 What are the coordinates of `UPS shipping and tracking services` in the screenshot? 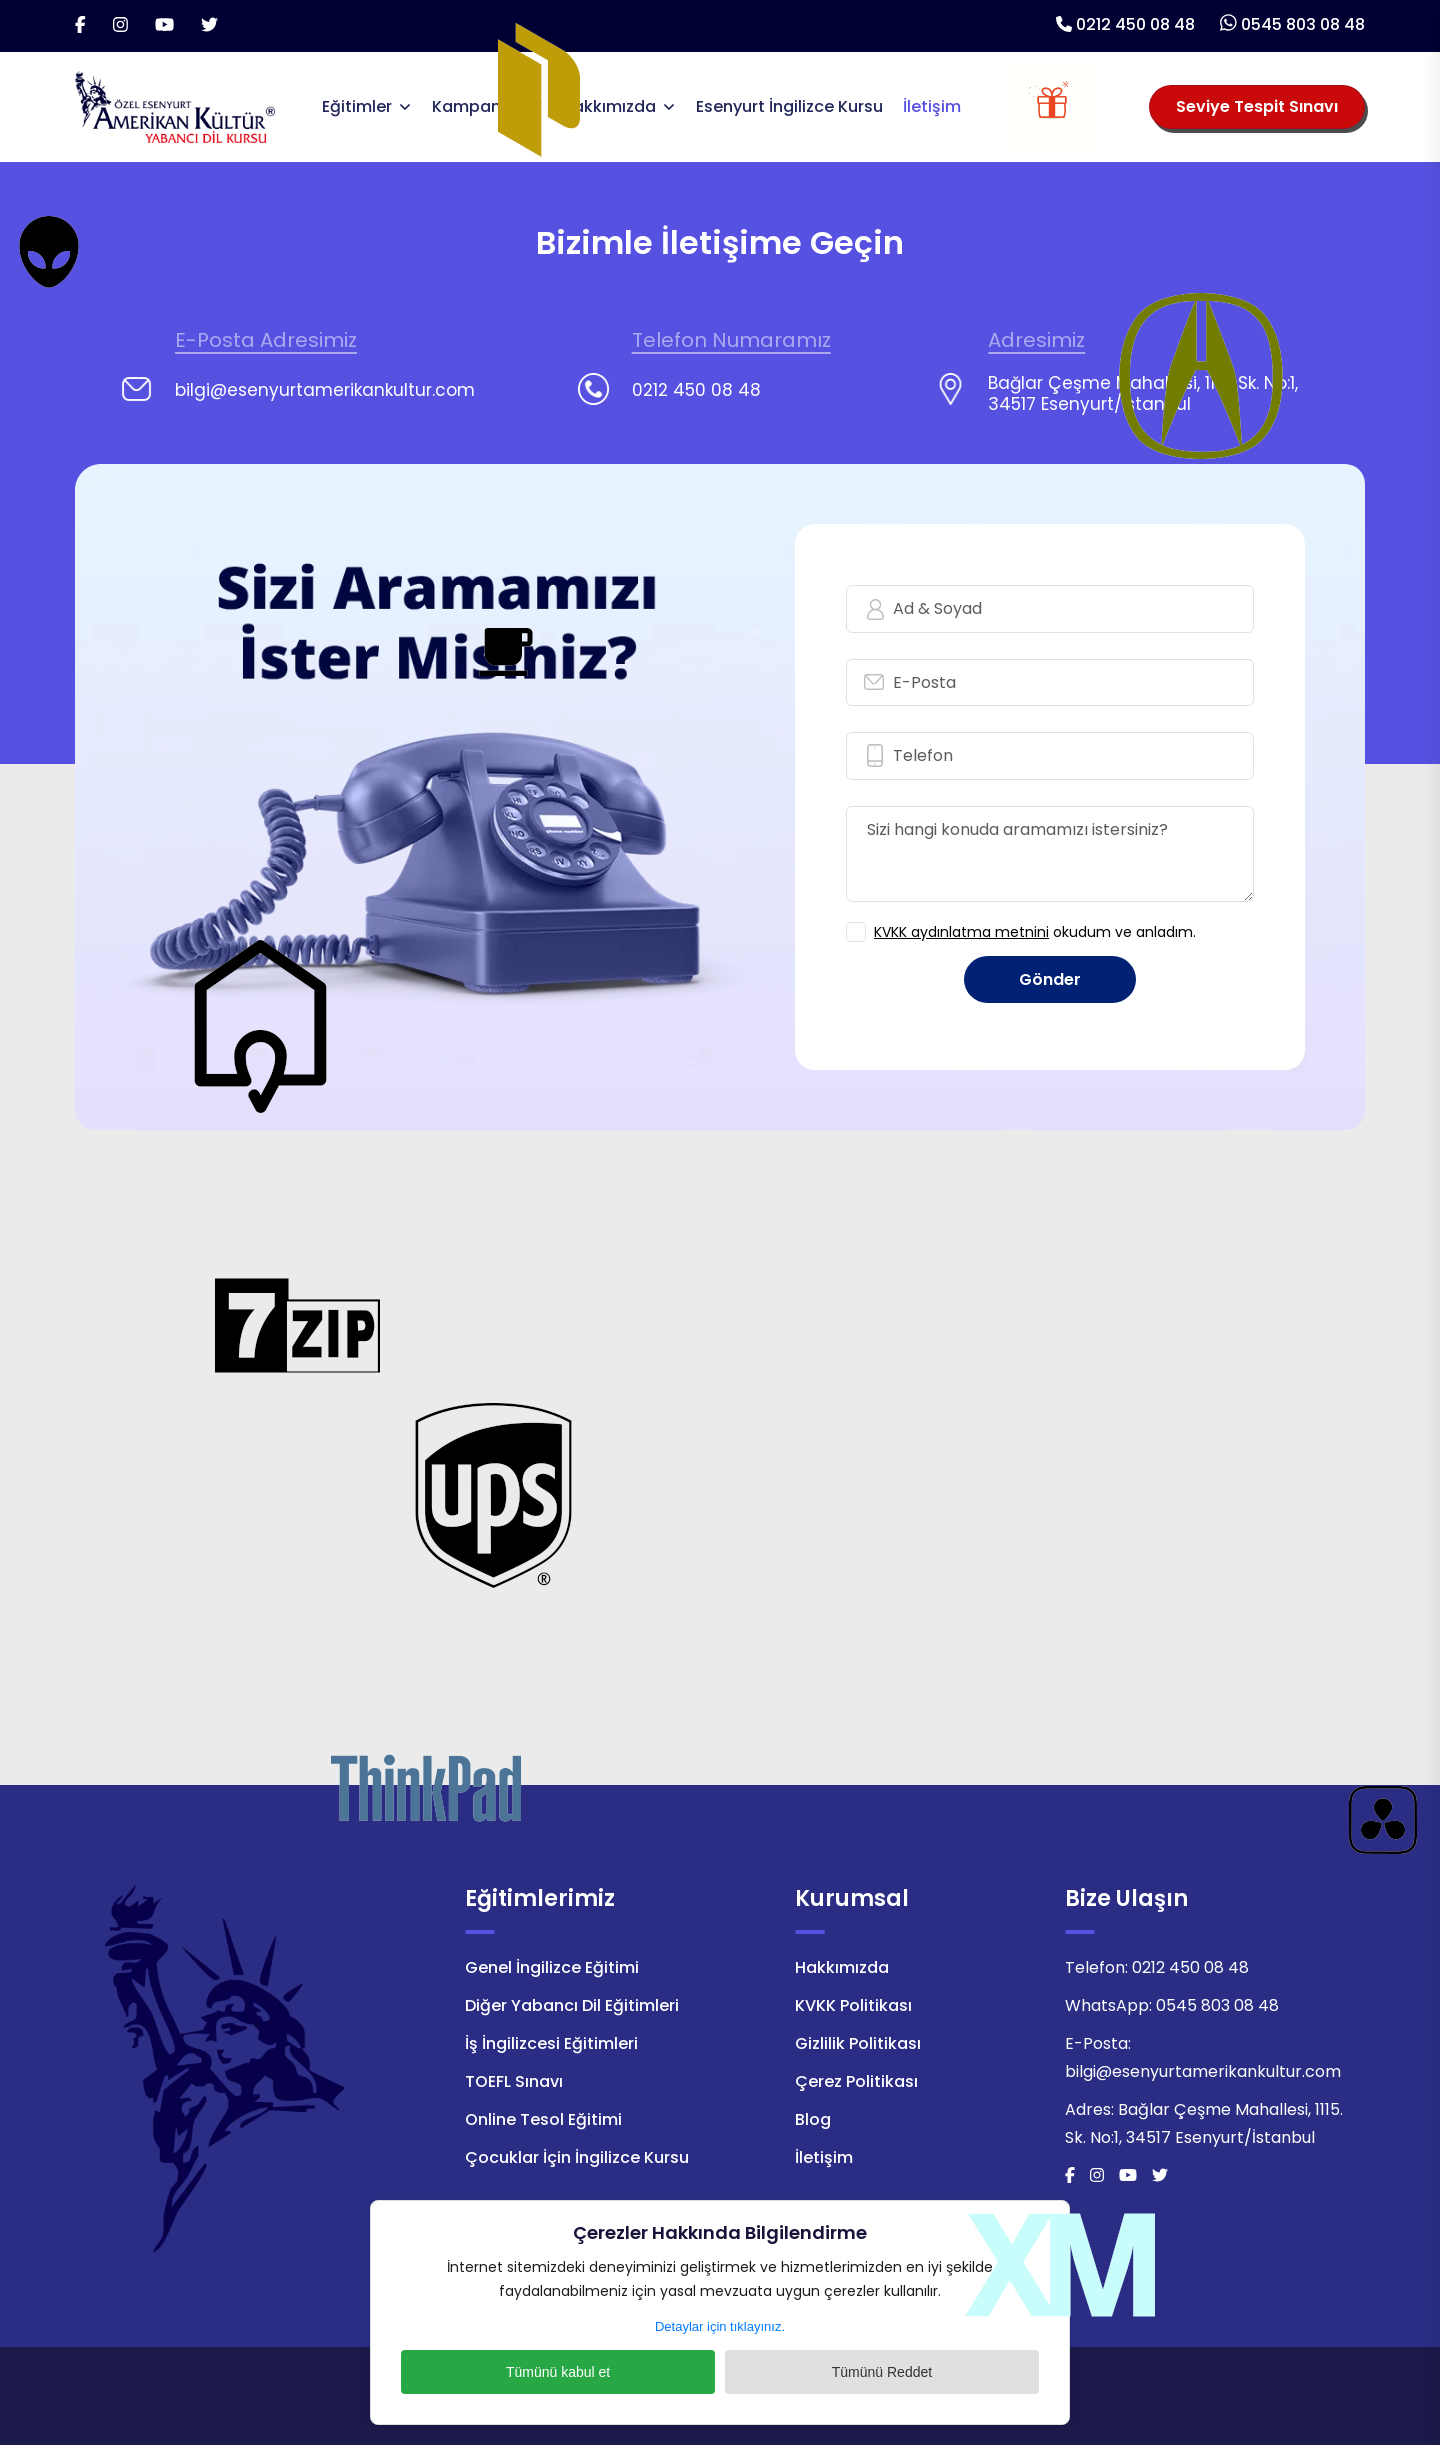 It's located at (493, 1495).